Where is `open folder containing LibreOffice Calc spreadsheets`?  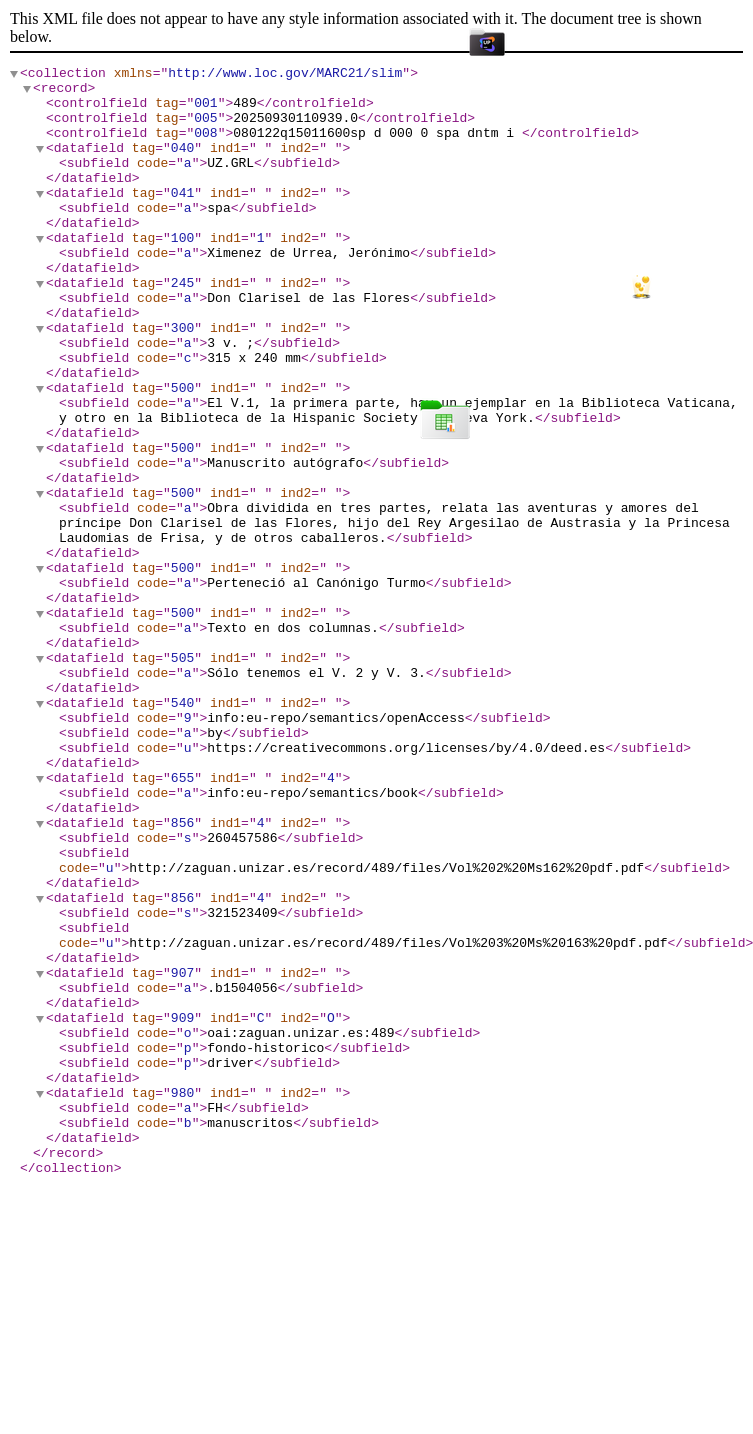 open folder containing LibreOffice Calc spreadsheets is located at coordinates (445, 421).